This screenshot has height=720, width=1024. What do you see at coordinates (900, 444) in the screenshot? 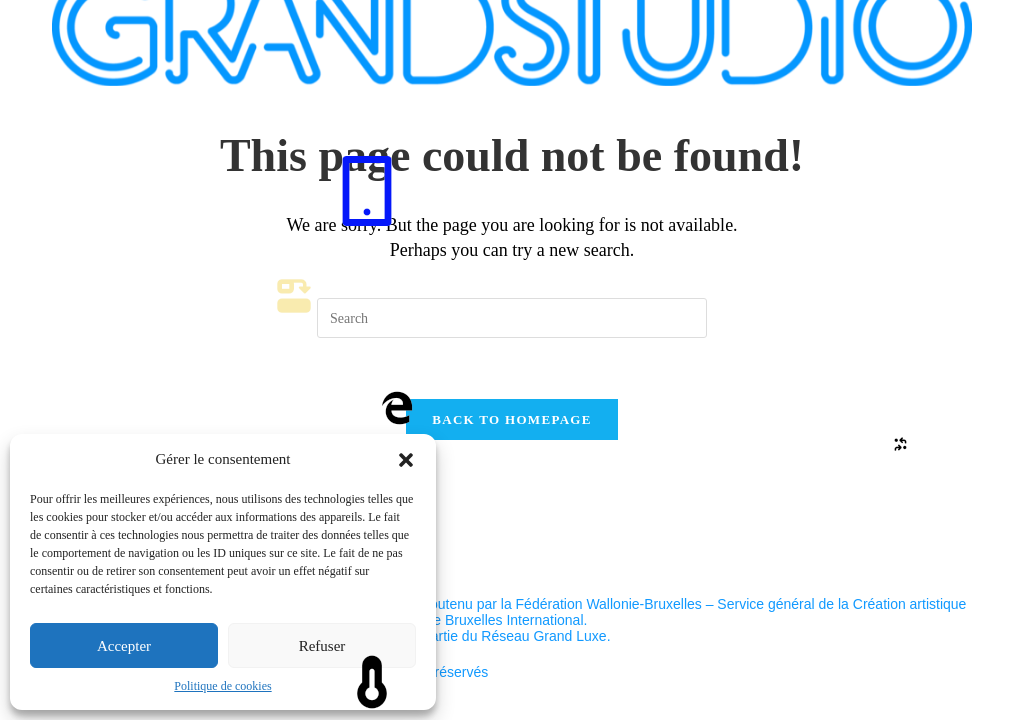
I see `merge or converge items to endpoints` at bounding box center [900, 444].